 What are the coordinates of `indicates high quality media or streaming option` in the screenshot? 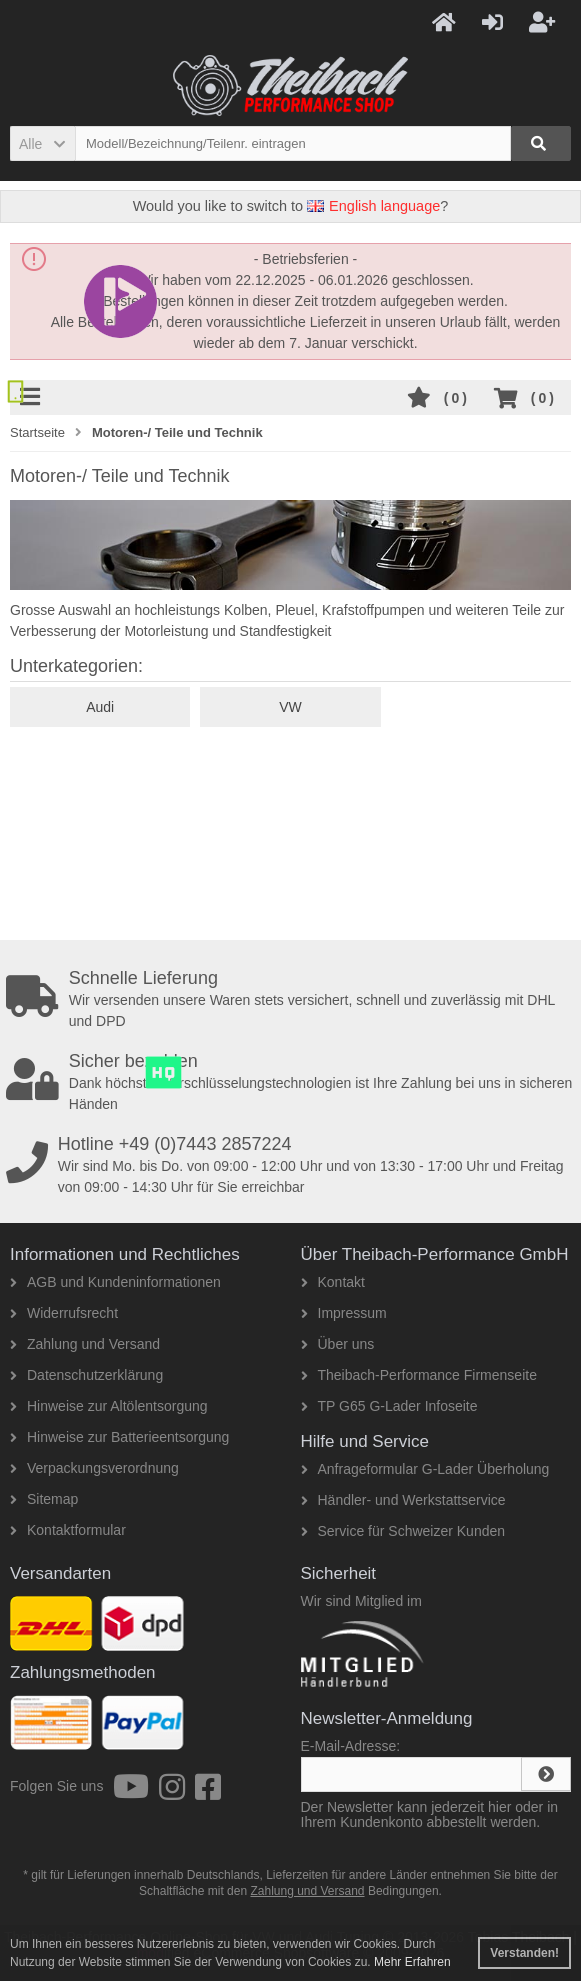 It's located at (163, 1072).